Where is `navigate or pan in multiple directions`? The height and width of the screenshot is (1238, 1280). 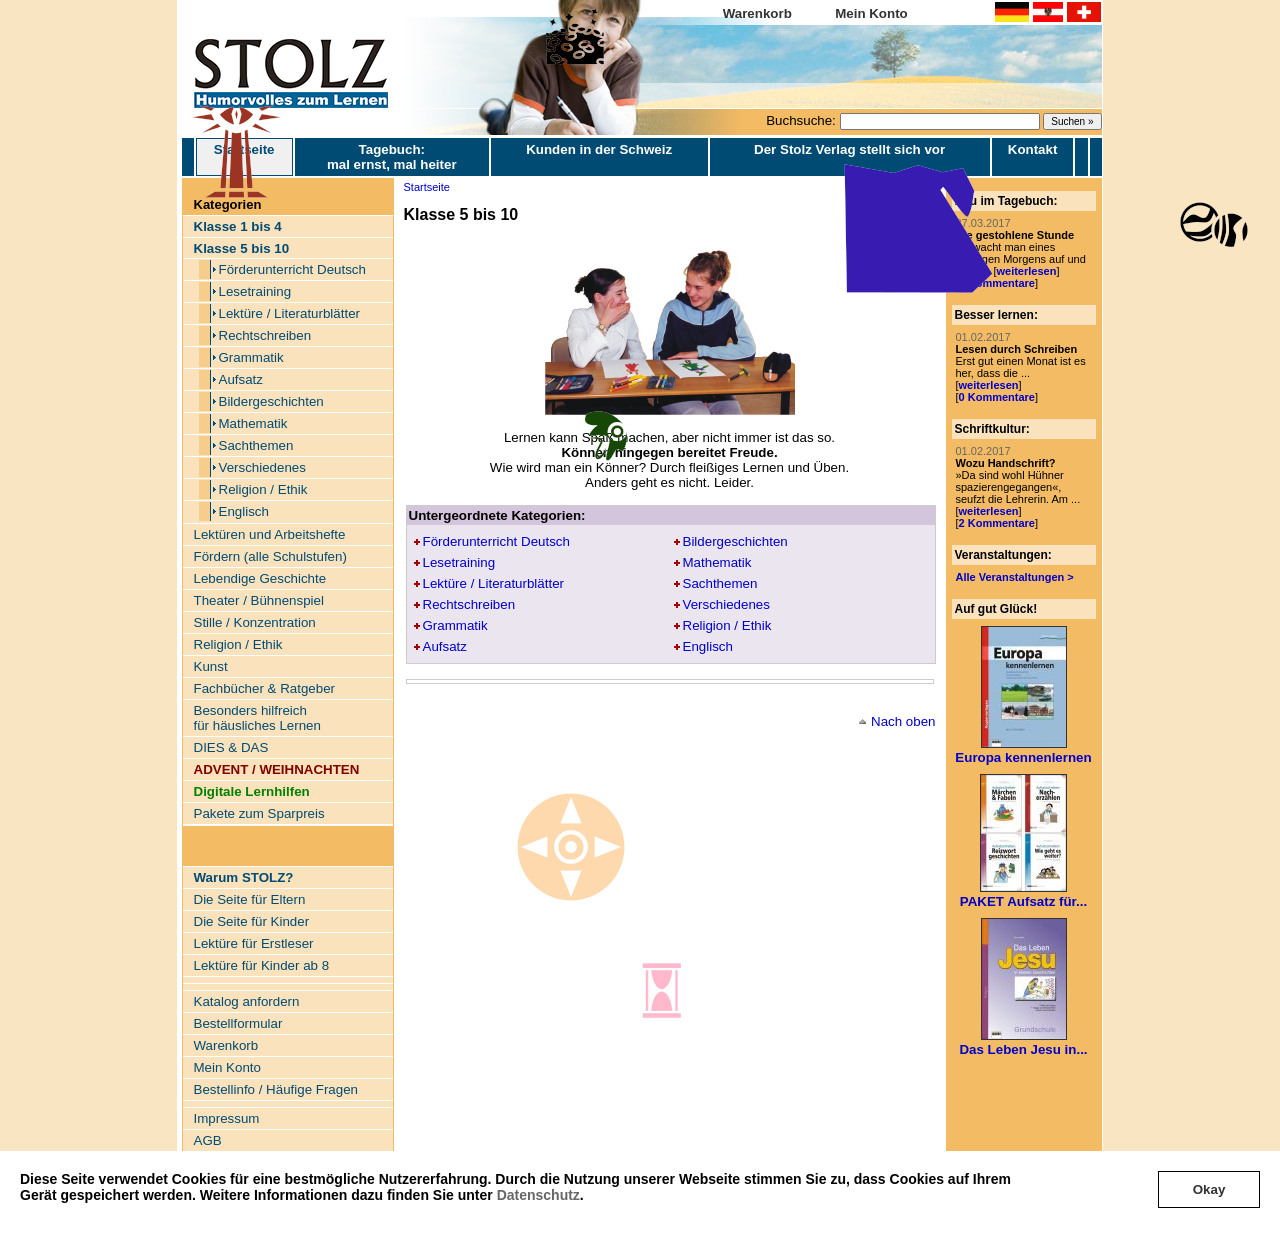 navigate or pan in multiple directions is located at coordinates (571, 847).